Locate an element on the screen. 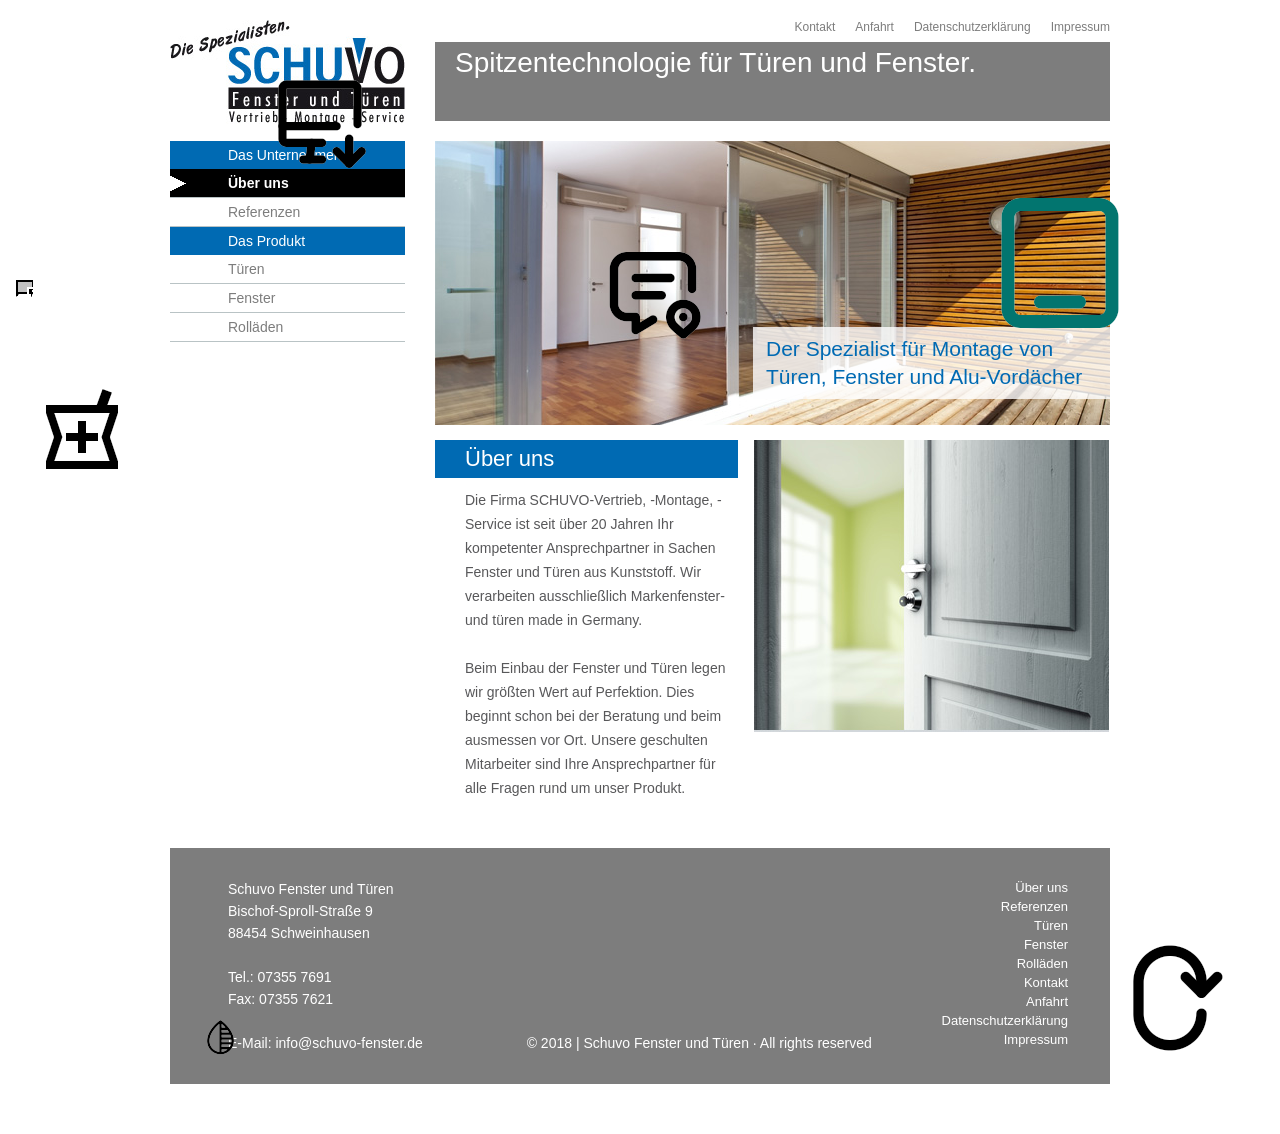 The width and height of the screenshot is (1280, 1134). find nearby pharmacies is located at coordinates (82, 433).